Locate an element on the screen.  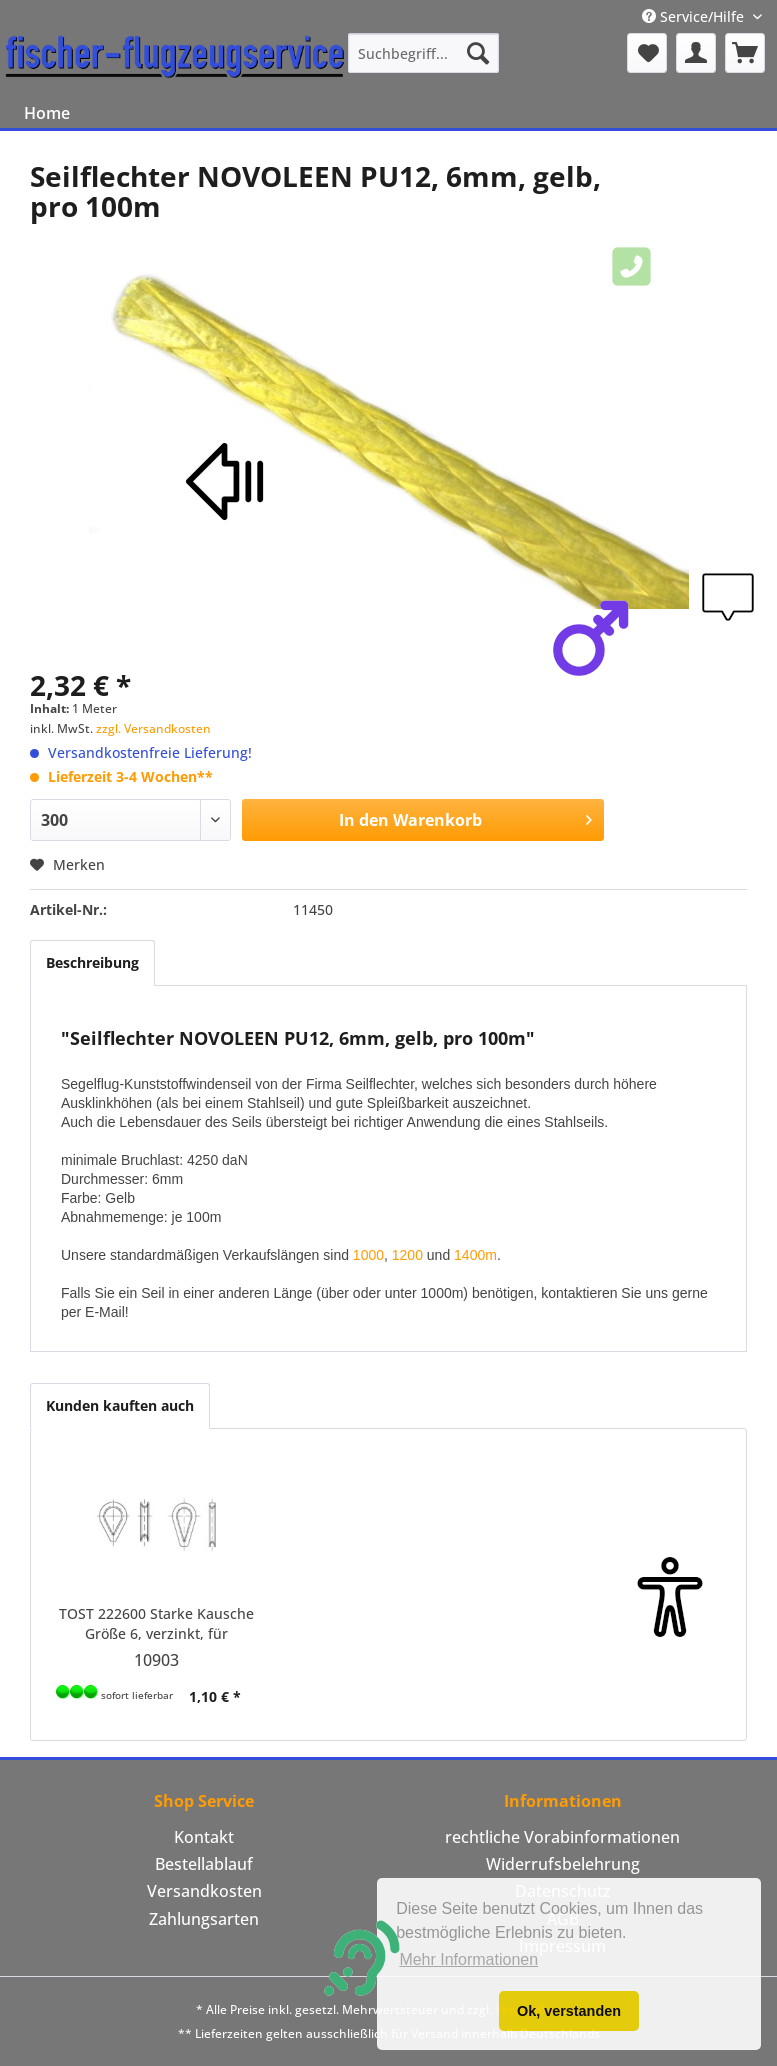
open chat or messaging is located at coordinates (728, 595).